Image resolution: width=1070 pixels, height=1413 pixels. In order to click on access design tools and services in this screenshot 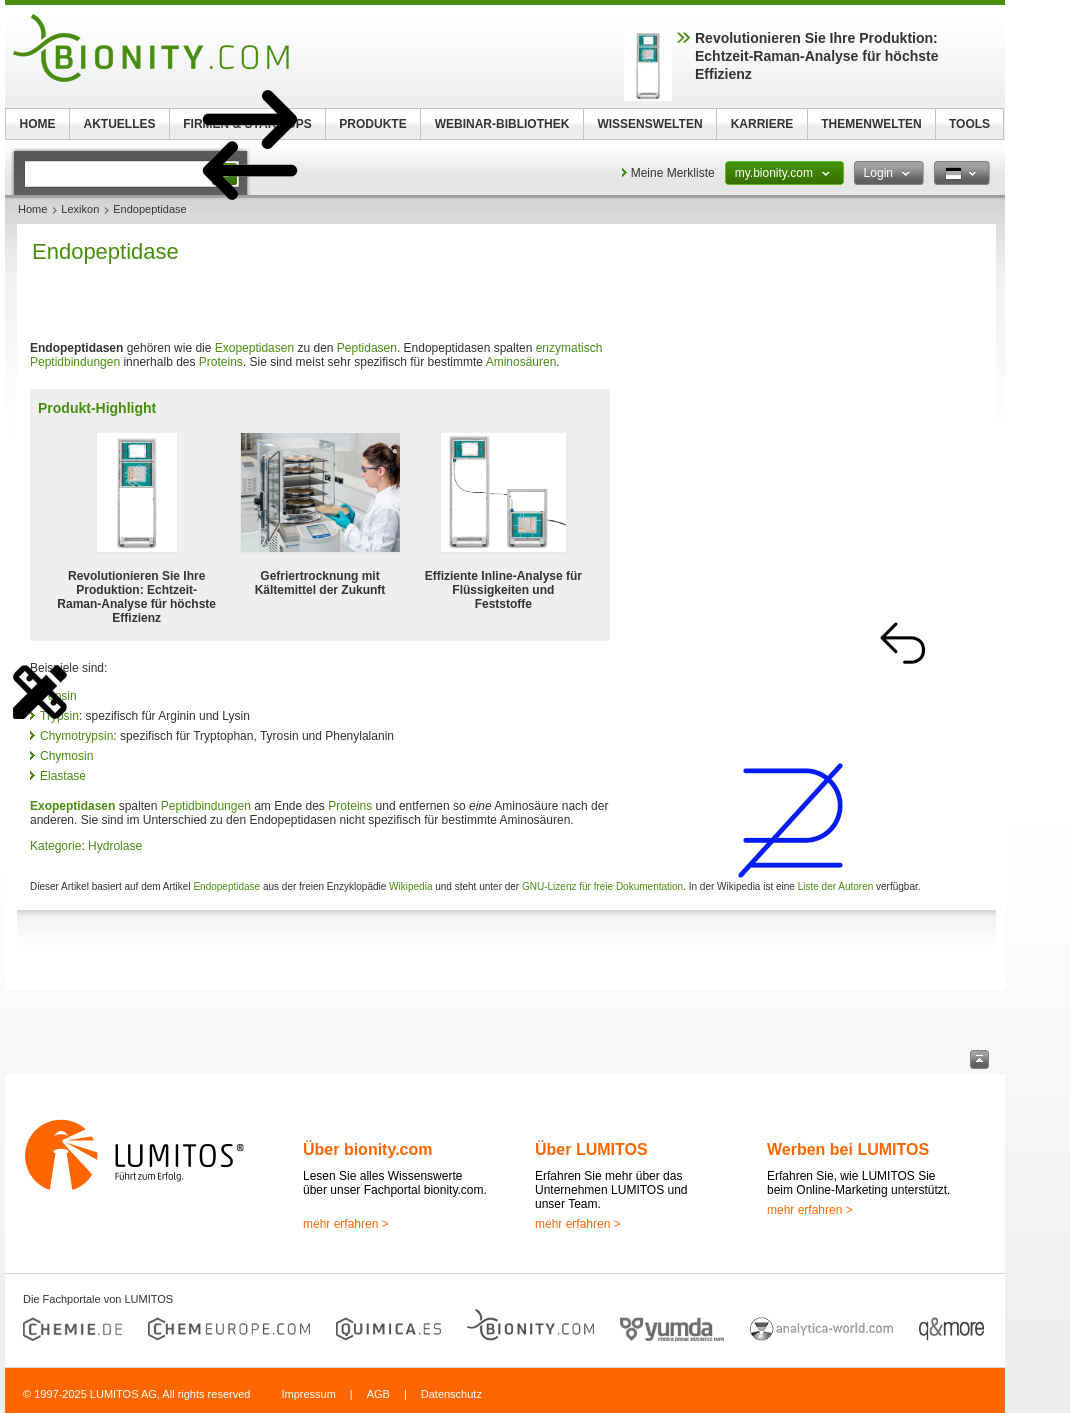, I will do `click(40, 692)`.